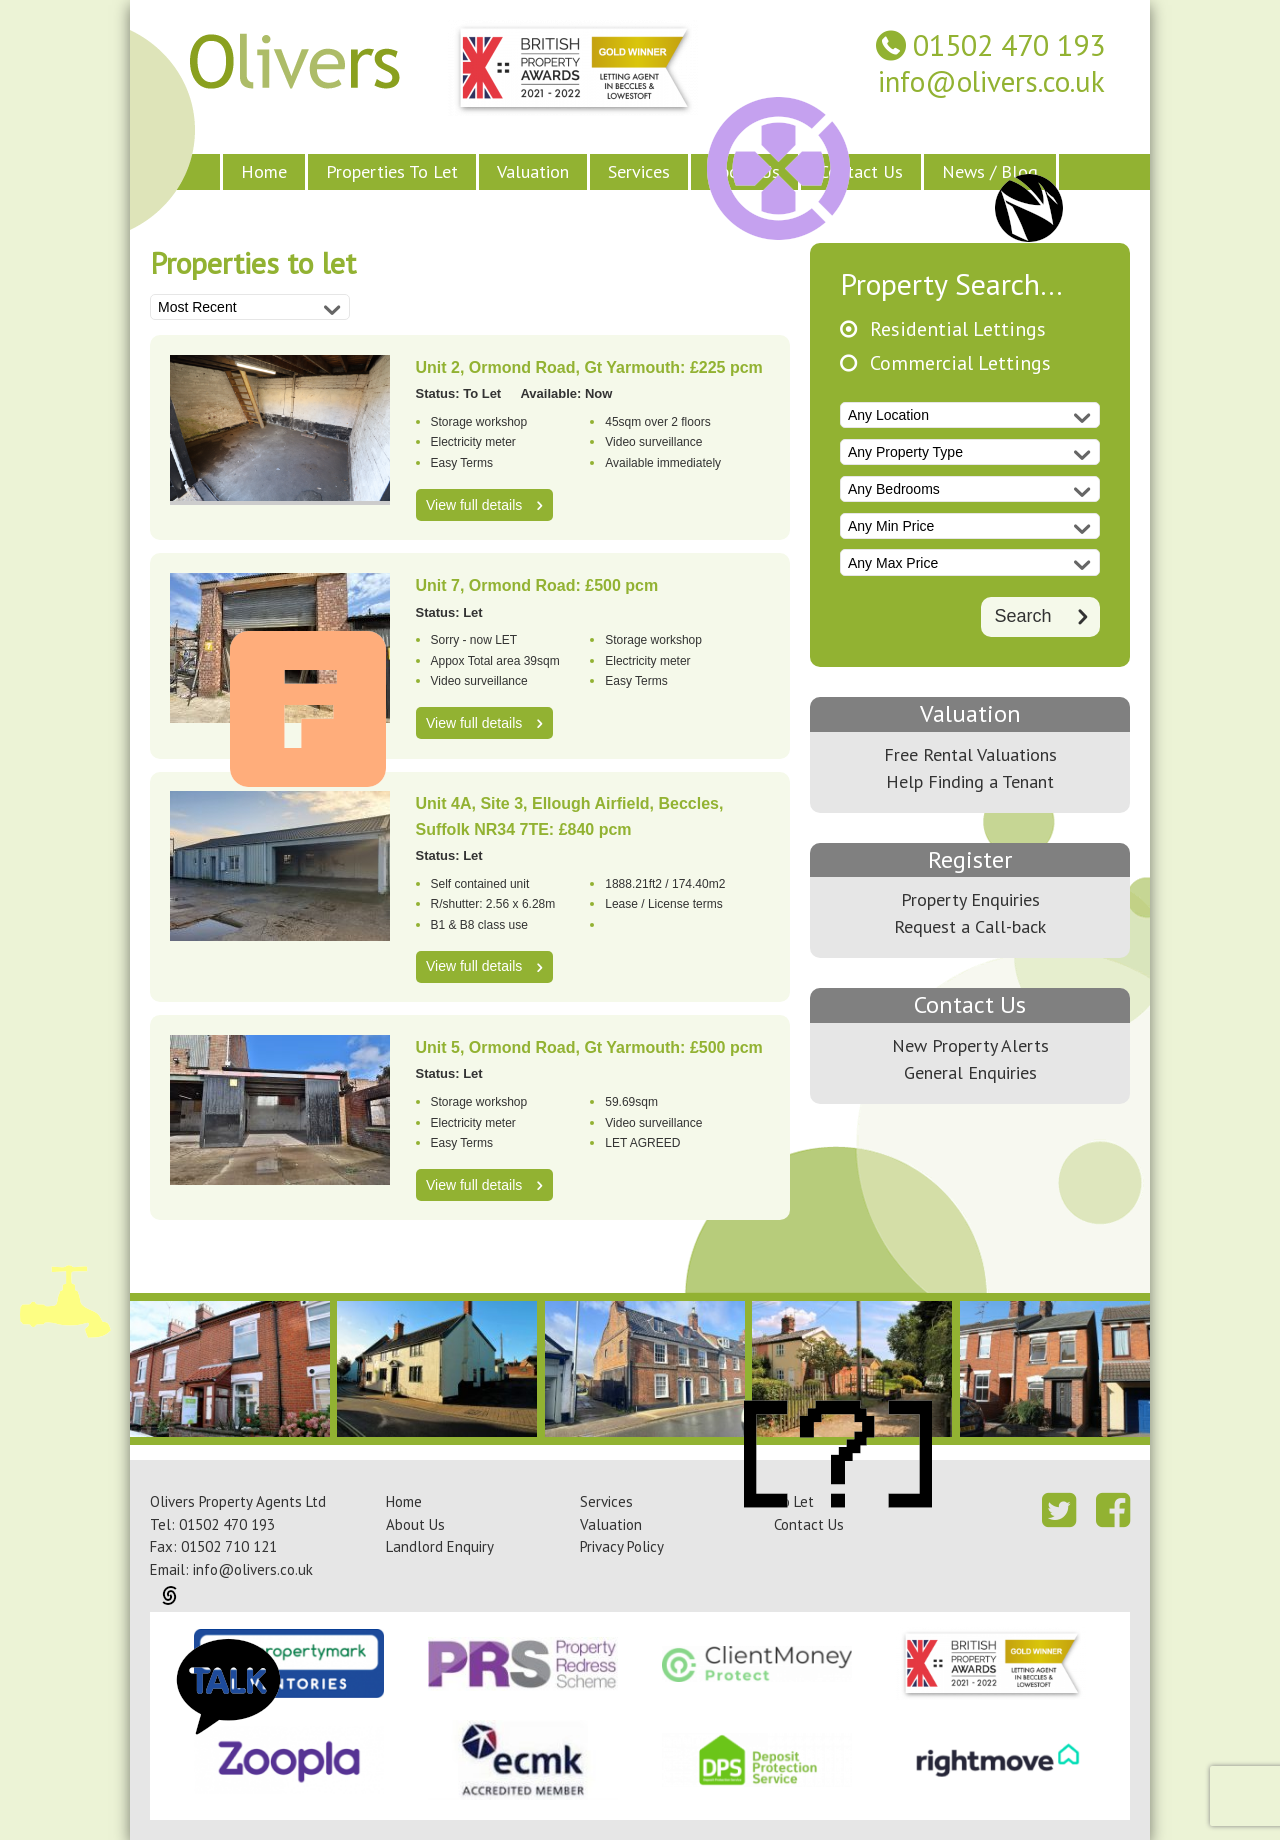  Describe the element at coordinates (308, 709) in the screenshot. I see `frappe framework logo` at that location.